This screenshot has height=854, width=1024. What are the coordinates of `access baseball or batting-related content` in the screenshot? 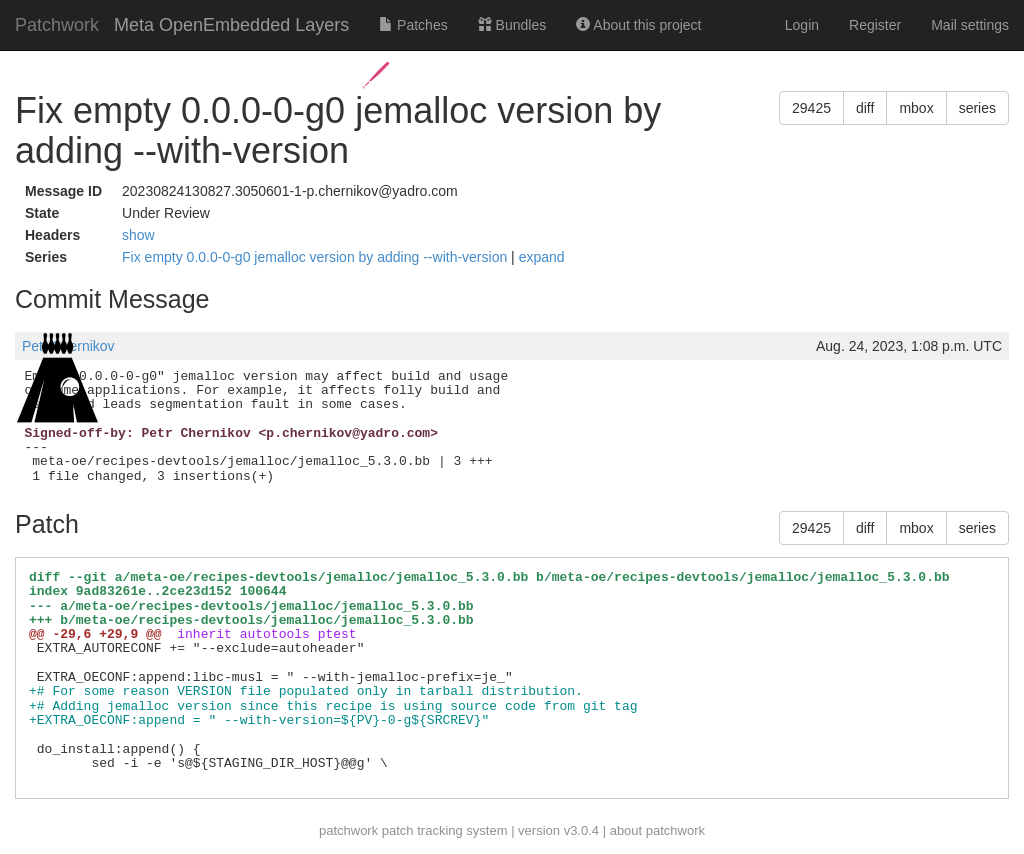 It's located at (375, 75).